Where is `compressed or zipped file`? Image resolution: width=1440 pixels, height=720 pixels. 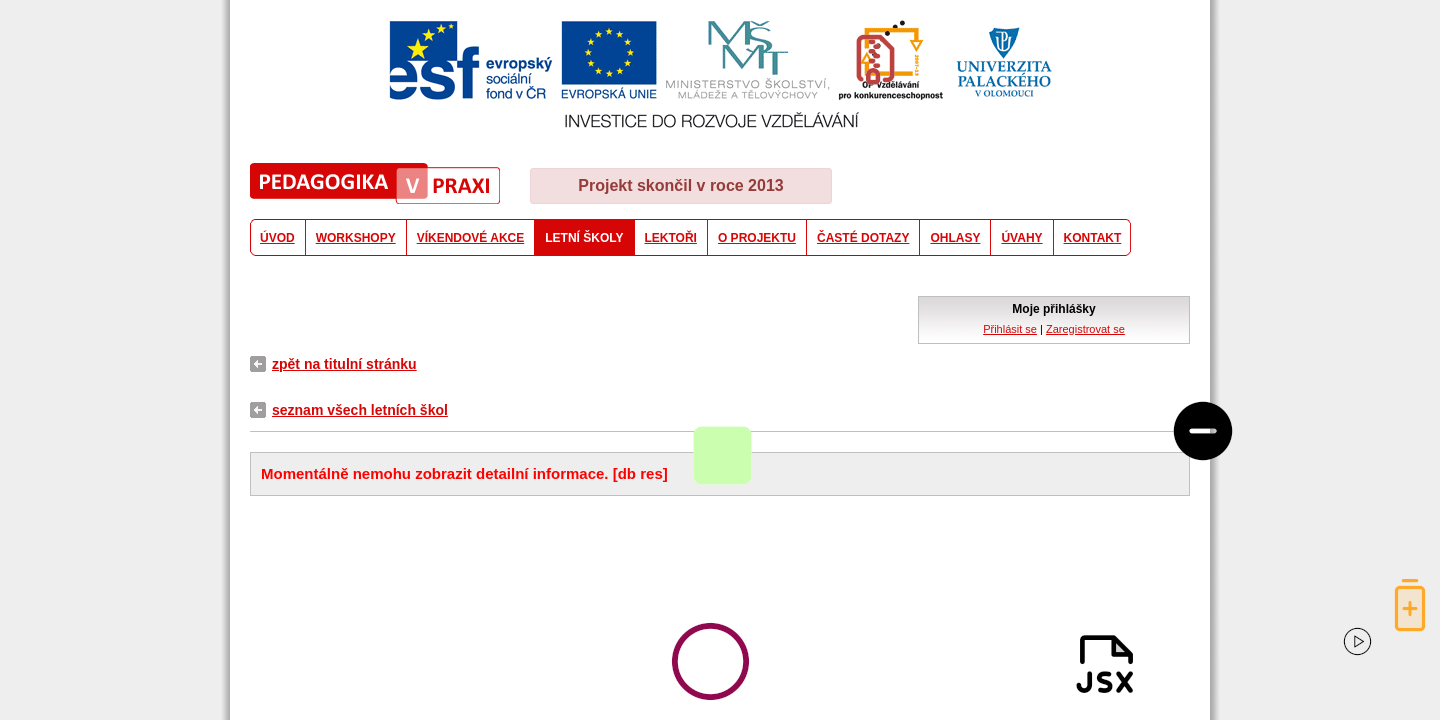
compressed or zipped file is located at coordinates (875, 58).